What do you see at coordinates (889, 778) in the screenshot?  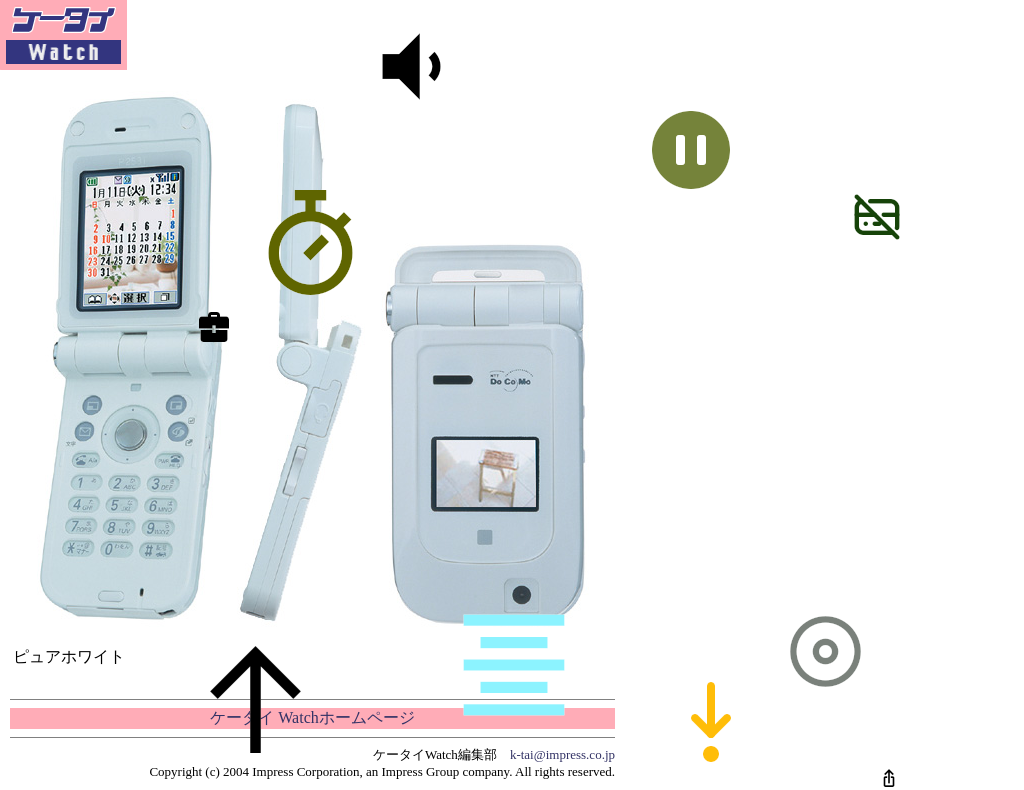 I see `share this content` at bounding box center [889, 778].